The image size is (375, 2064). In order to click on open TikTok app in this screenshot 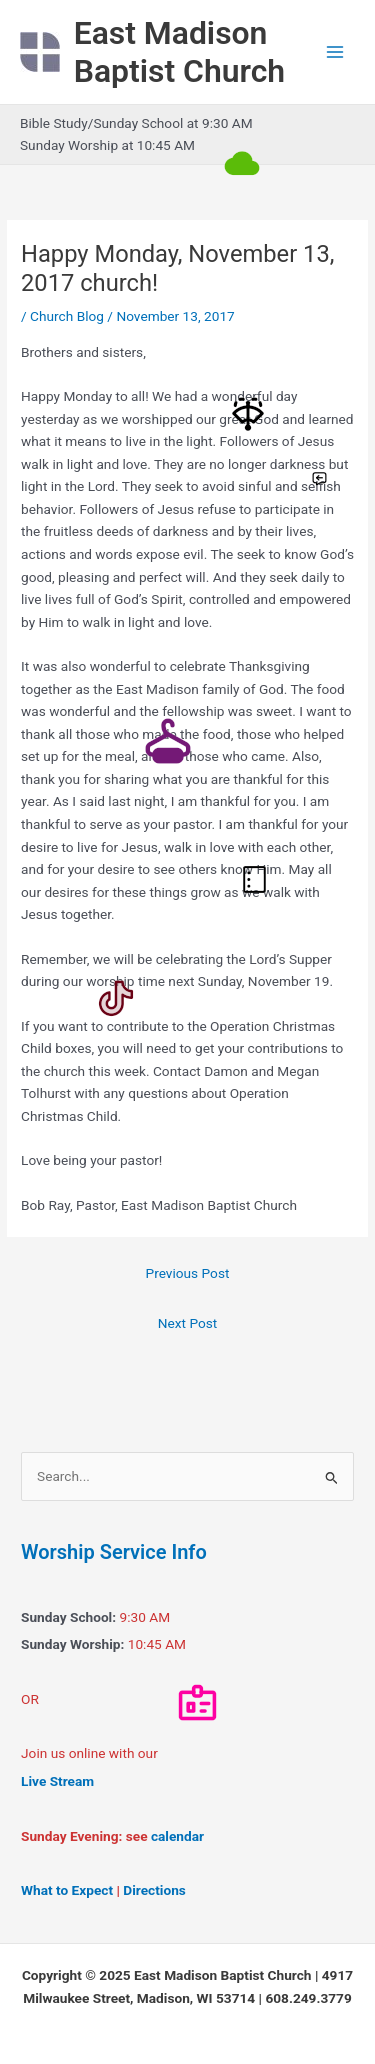, I will do `click(116, 999)`.